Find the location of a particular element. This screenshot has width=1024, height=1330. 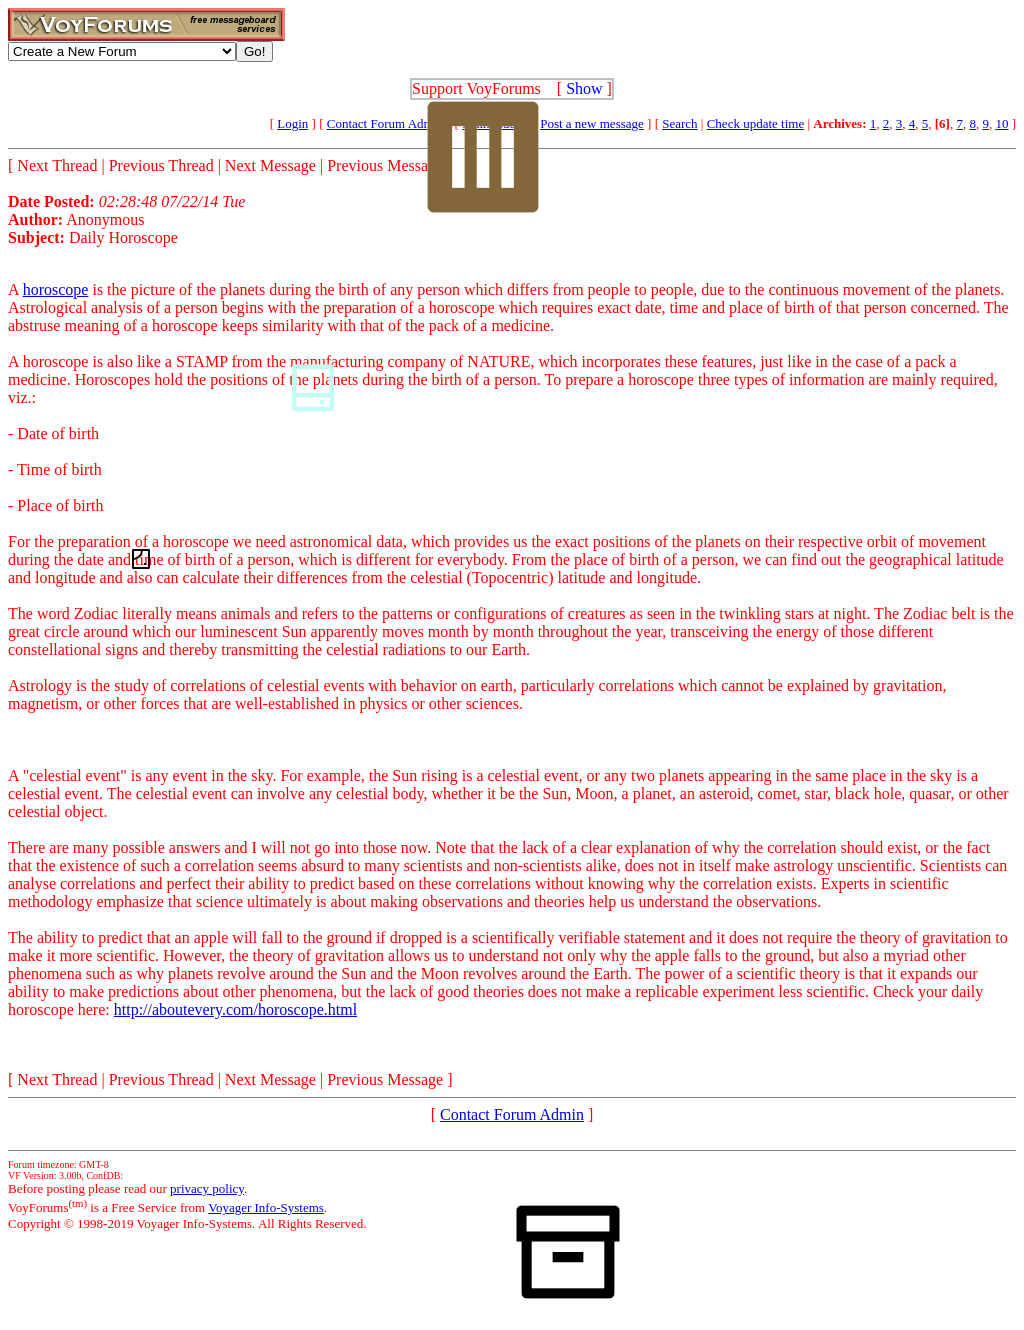

access local storage or hard drive is located at coordinates (141, 559).